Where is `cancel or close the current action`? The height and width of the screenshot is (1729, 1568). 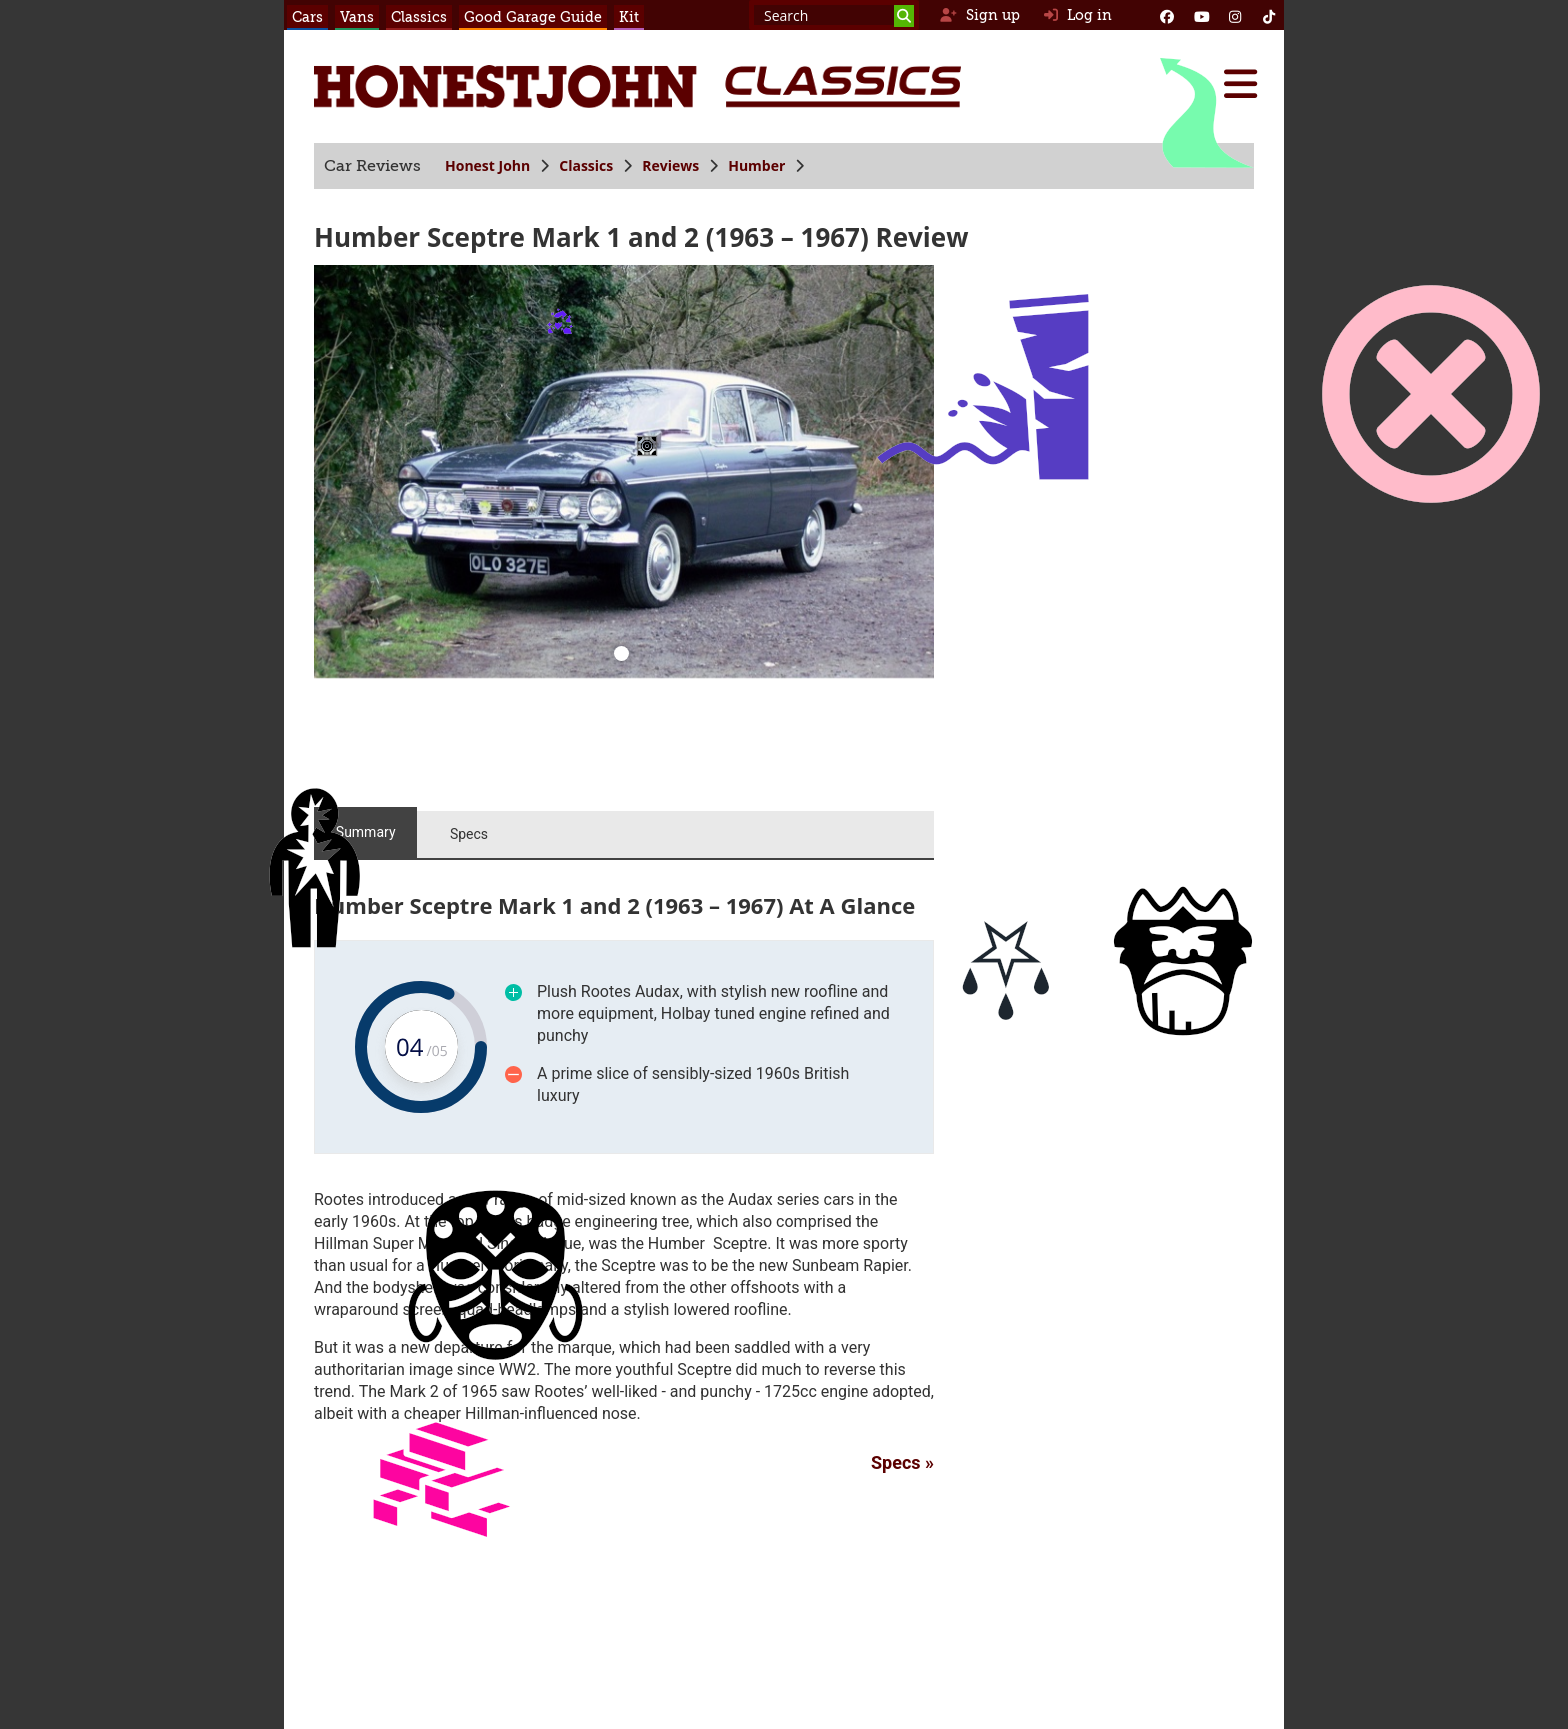 cancel or close the current action is located at coordinates (1431, 394).